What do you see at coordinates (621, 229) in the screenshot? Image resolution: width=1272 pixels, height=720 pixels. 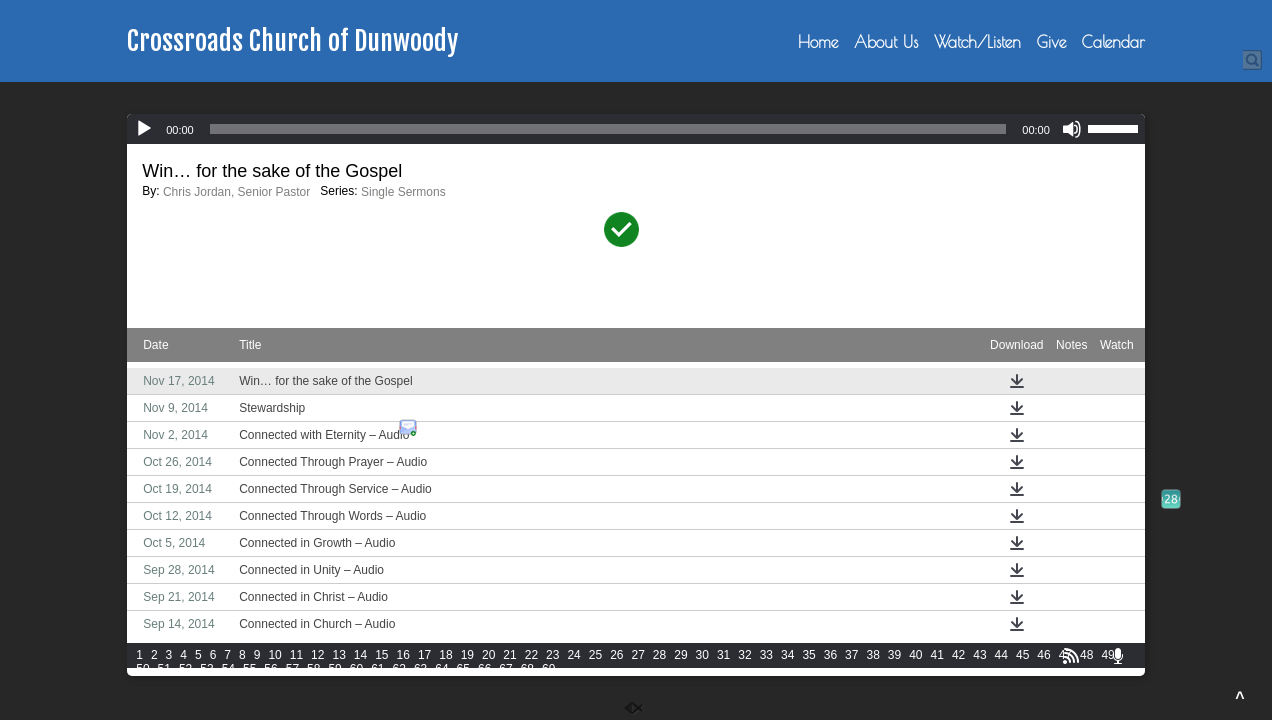 I see `mark item as complete` at bounding box center [621, 229].